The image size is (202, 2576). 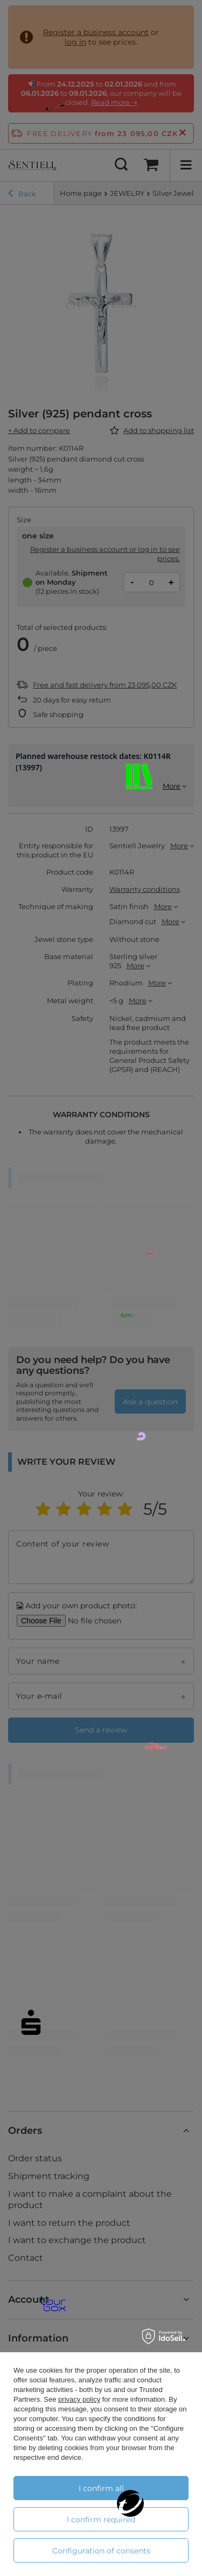 What do you see at coordinates (141, 1436) in the screenshot?
I see `access AdRoll advertising platform` at bounding box center [141, 1436].